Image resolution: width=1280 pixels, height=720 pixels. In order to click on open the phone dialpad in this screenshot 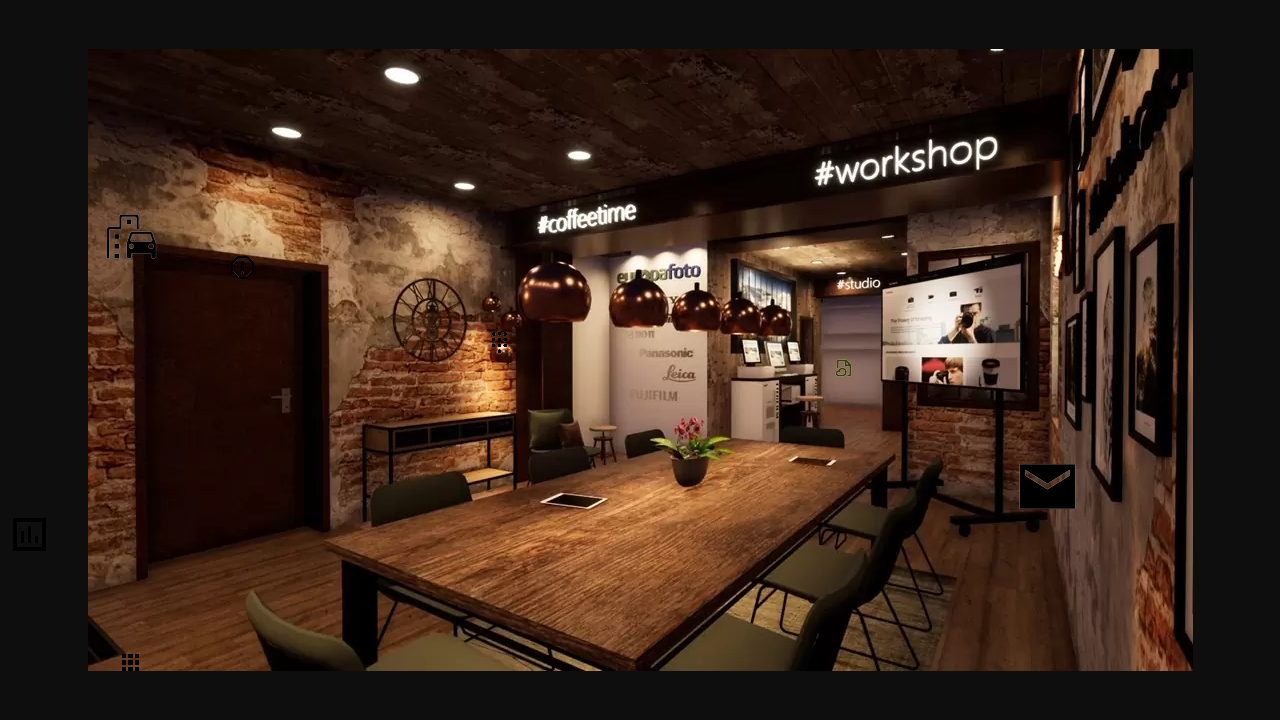, I will do `click(499, 342)`.